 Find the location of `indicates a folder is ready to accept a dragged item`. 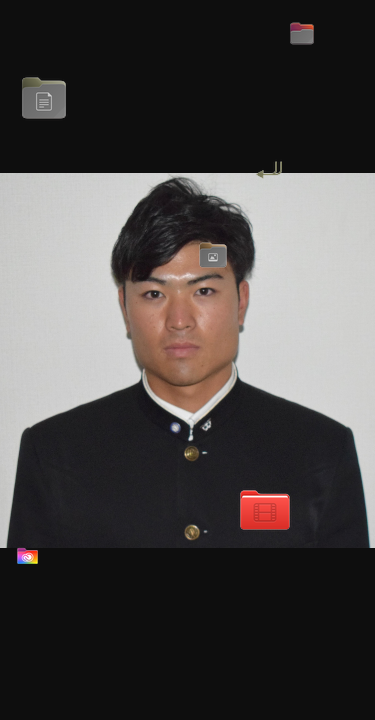

indicates a folder is ready to accept a dragged item is located at coordinates (302, 33).